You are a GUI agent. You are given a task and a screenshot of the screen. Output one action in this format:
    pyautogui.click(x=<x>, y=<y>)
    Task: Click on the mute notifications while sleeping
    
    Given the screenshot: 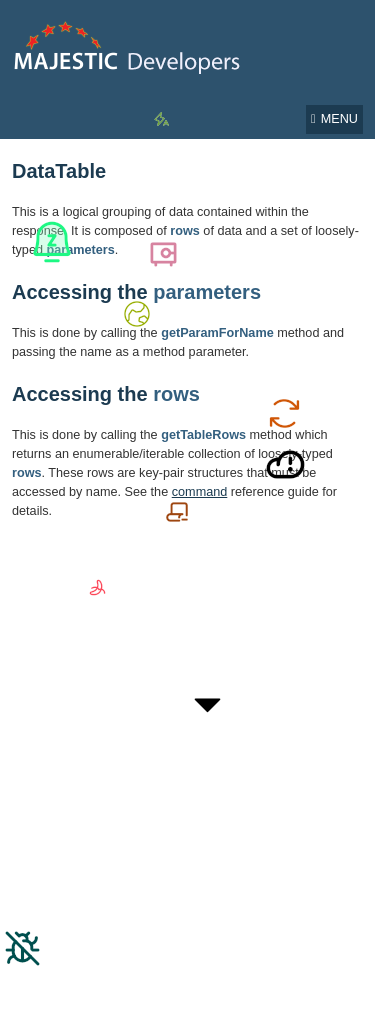 What is the action you would take?
    pyautogui.click(x=52, y=242)
    